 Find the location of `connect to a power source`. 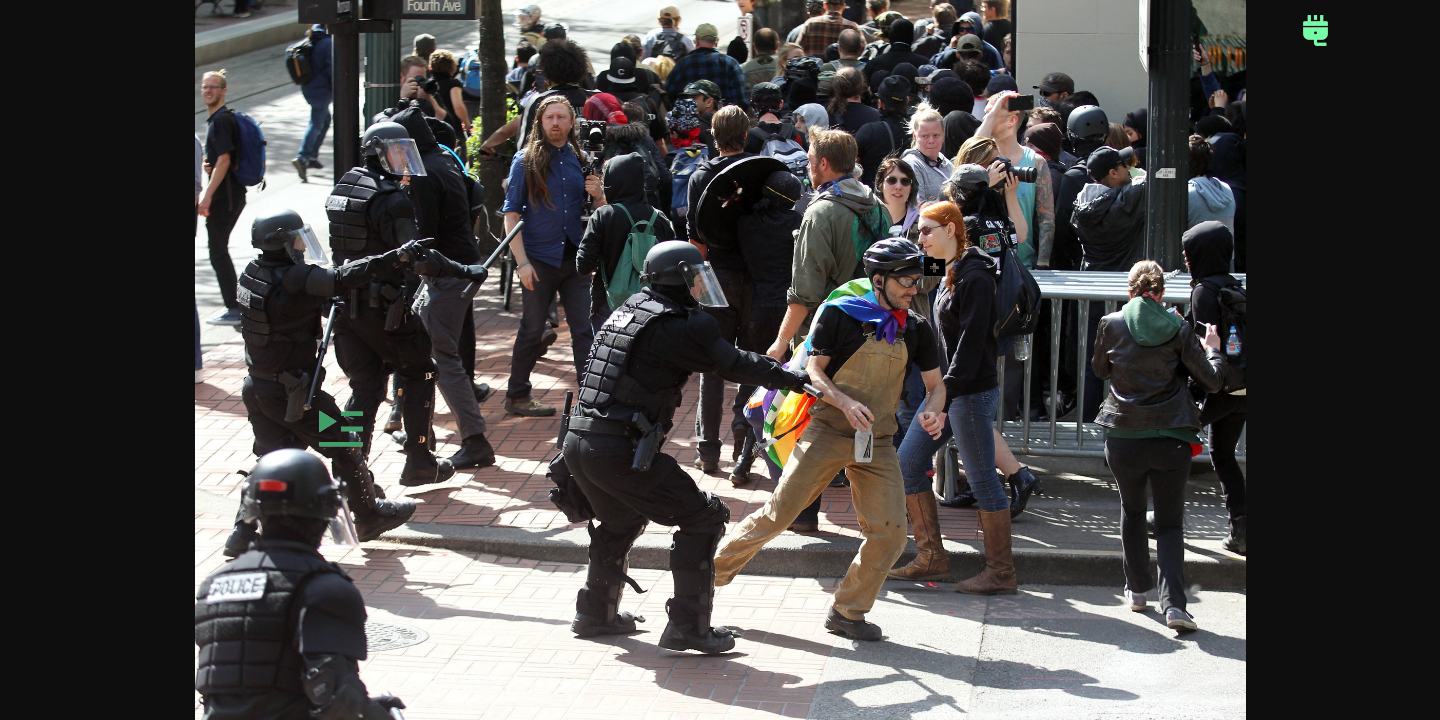

connect to a power source is located at coordinates (1315, 30).